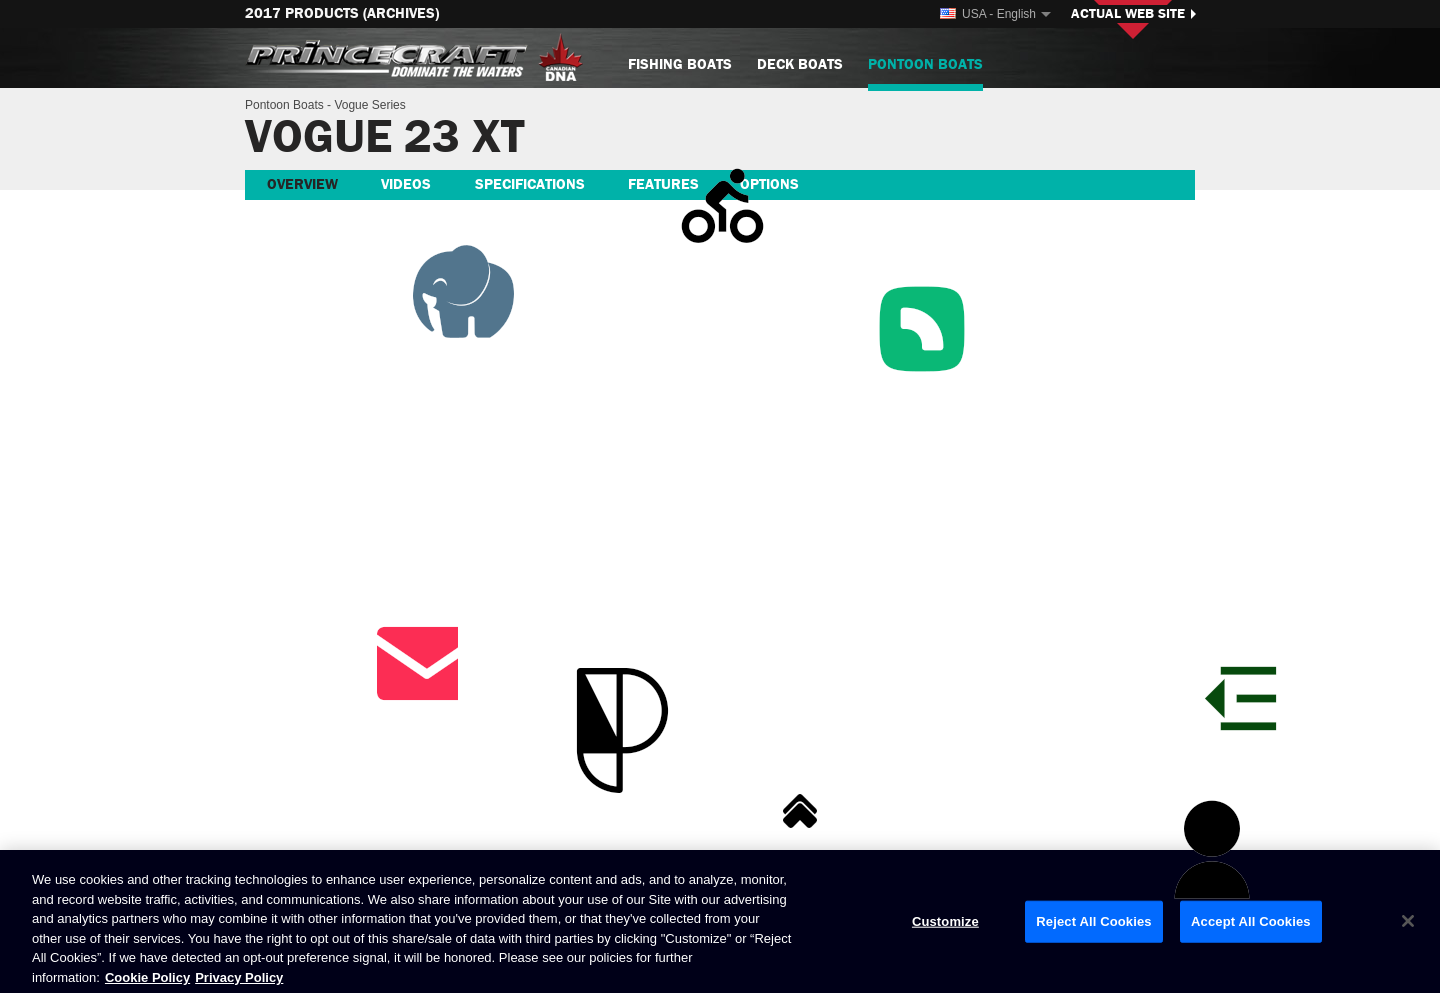 The height and width of the screenshot is (993, 1440). Describe the element at coordinates (622, 730) in the screenshot. I see `visit the Phosphor Icons website` at that location.